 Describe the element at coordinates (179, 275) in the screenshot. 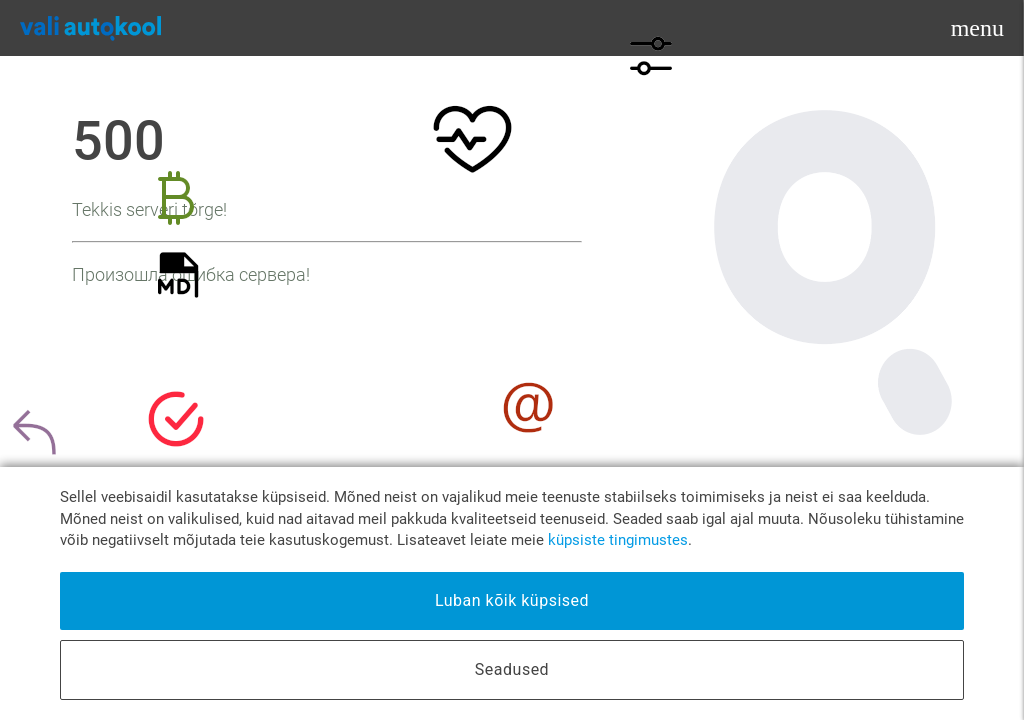

I see `open a markdown file` at that location.